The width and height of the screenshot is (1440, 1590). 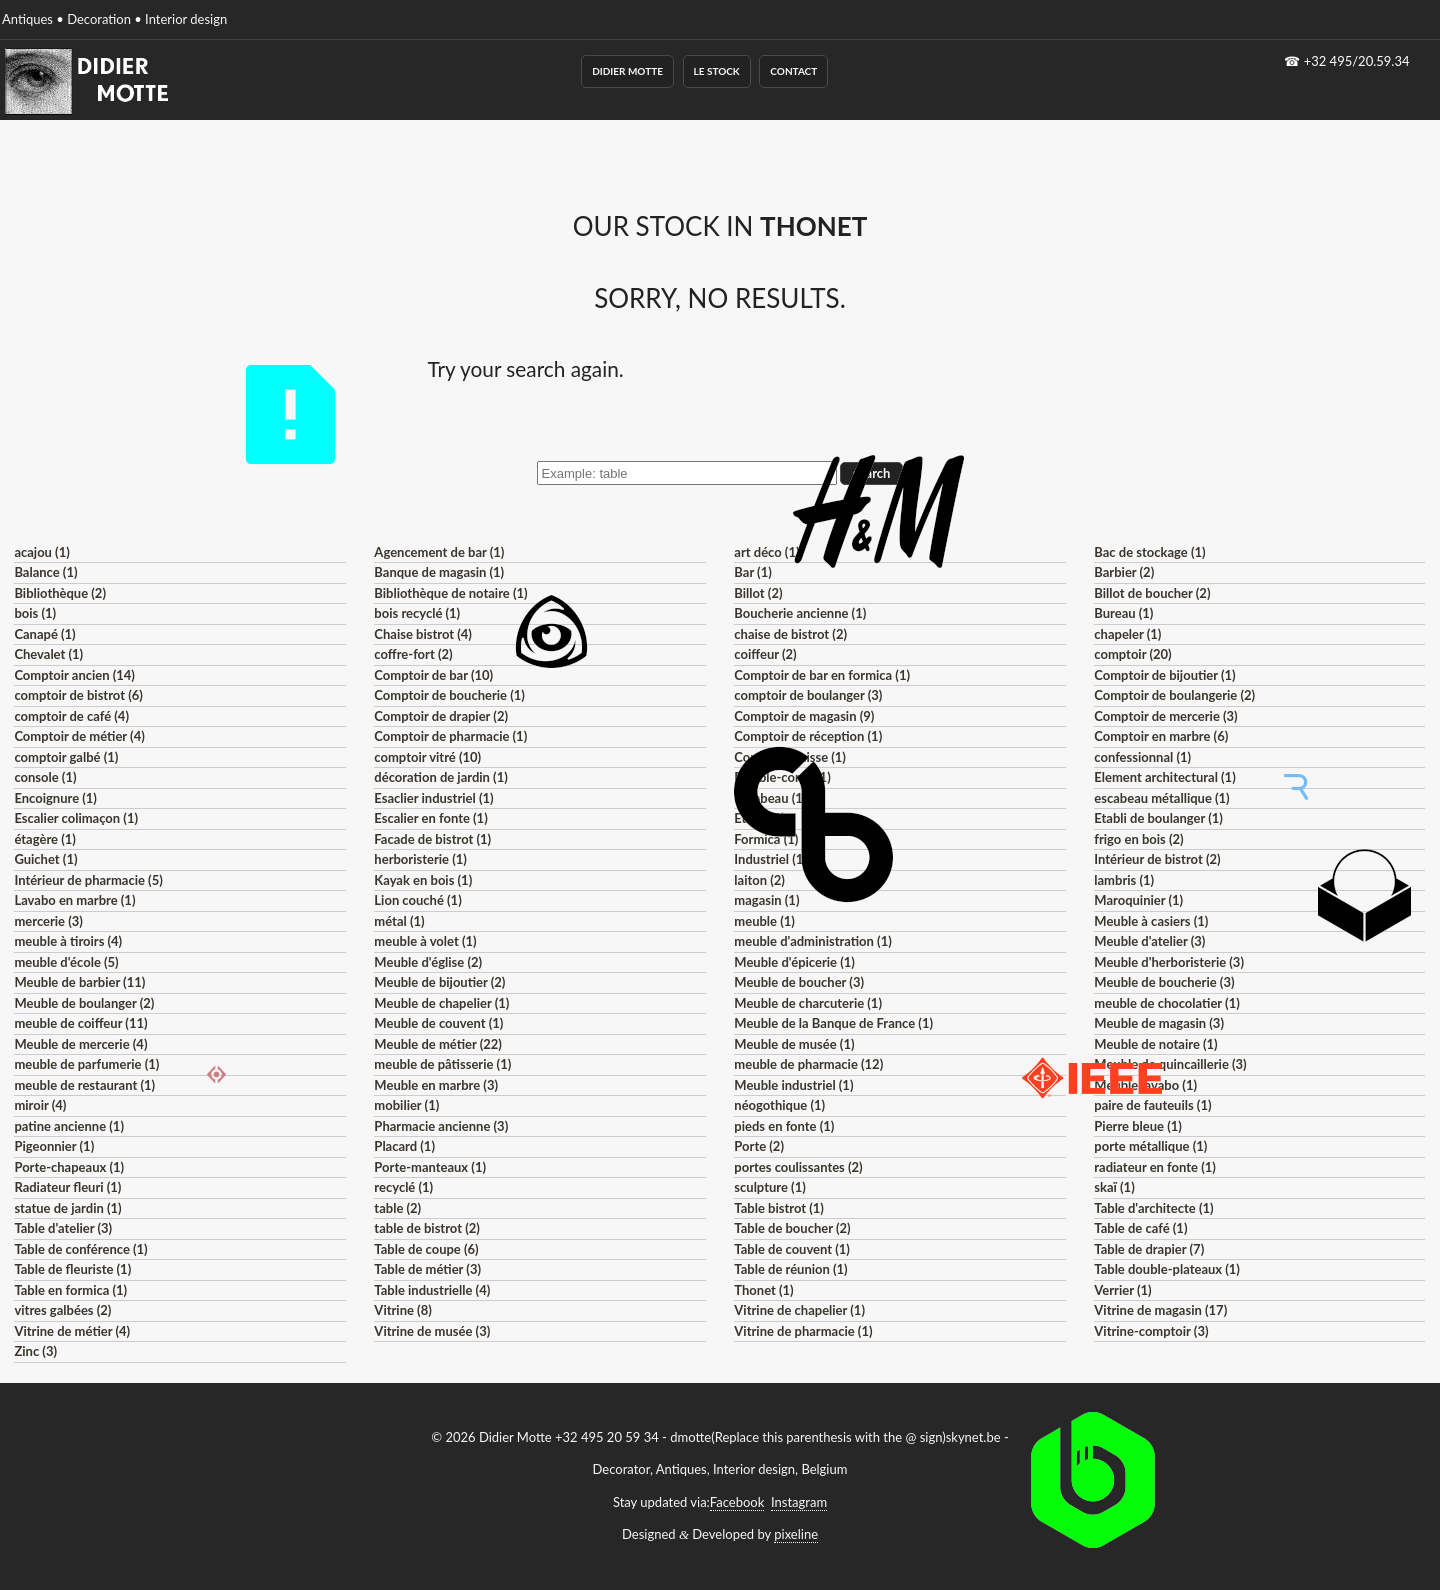 What do you see at coordinates (290, 414) in the screenshot?
I see `file with warning or error status` at bounding box center [290, 414].